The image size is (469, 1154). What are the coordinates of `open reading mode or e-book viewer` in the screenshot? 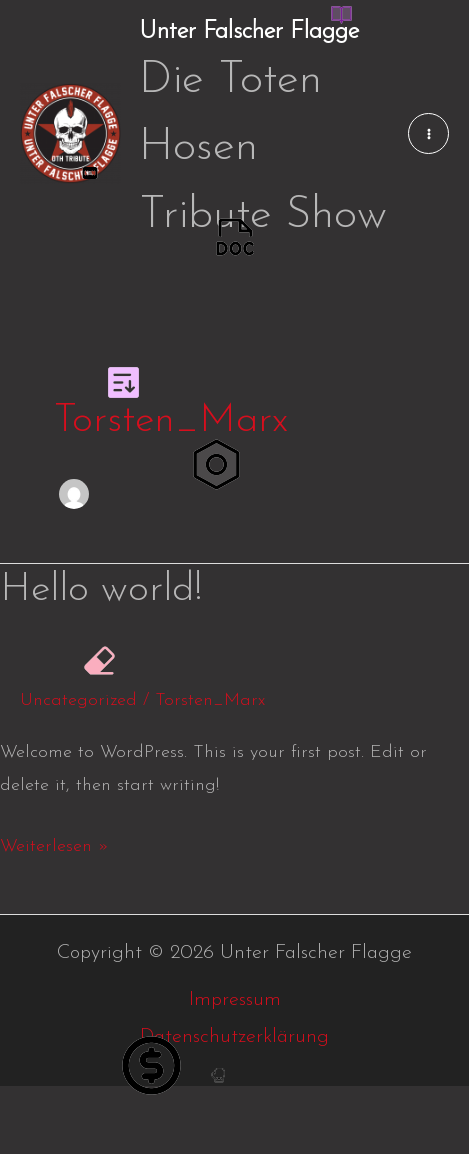 It's located at (341, 13).